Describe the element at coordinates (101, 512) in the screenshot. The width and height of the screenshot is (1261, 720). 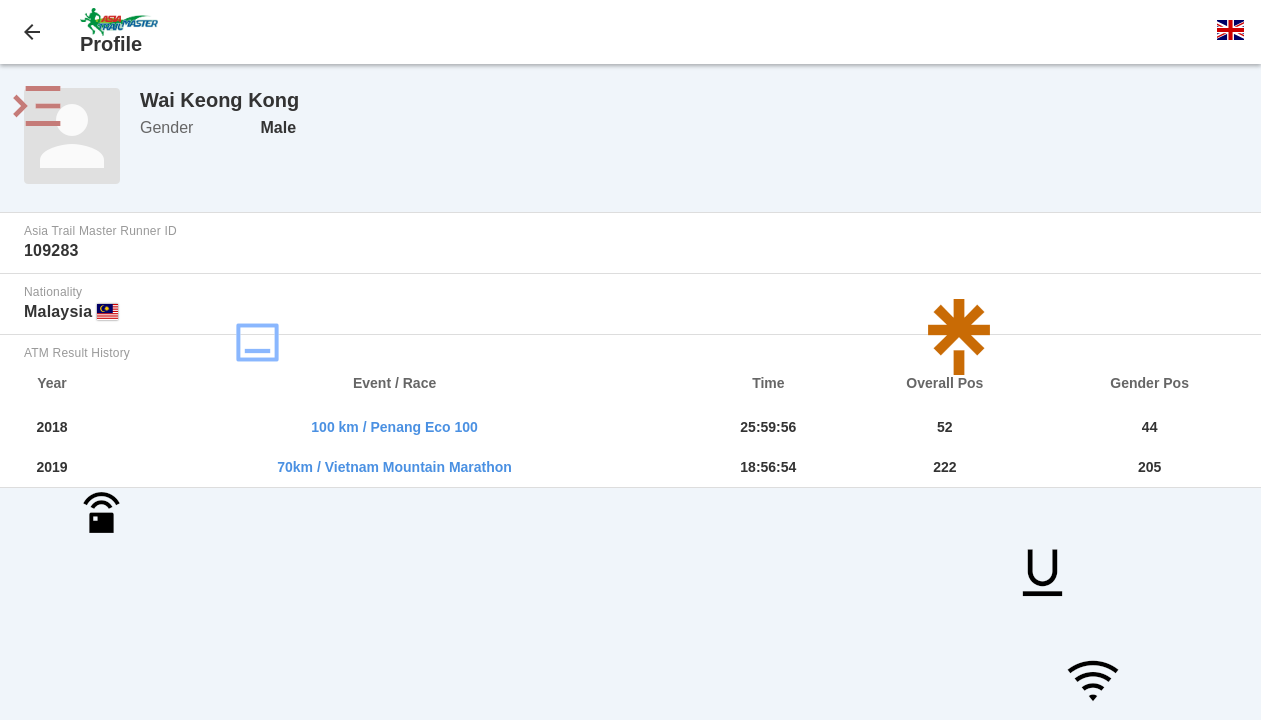
I see `connect to a remote control device` at that location.